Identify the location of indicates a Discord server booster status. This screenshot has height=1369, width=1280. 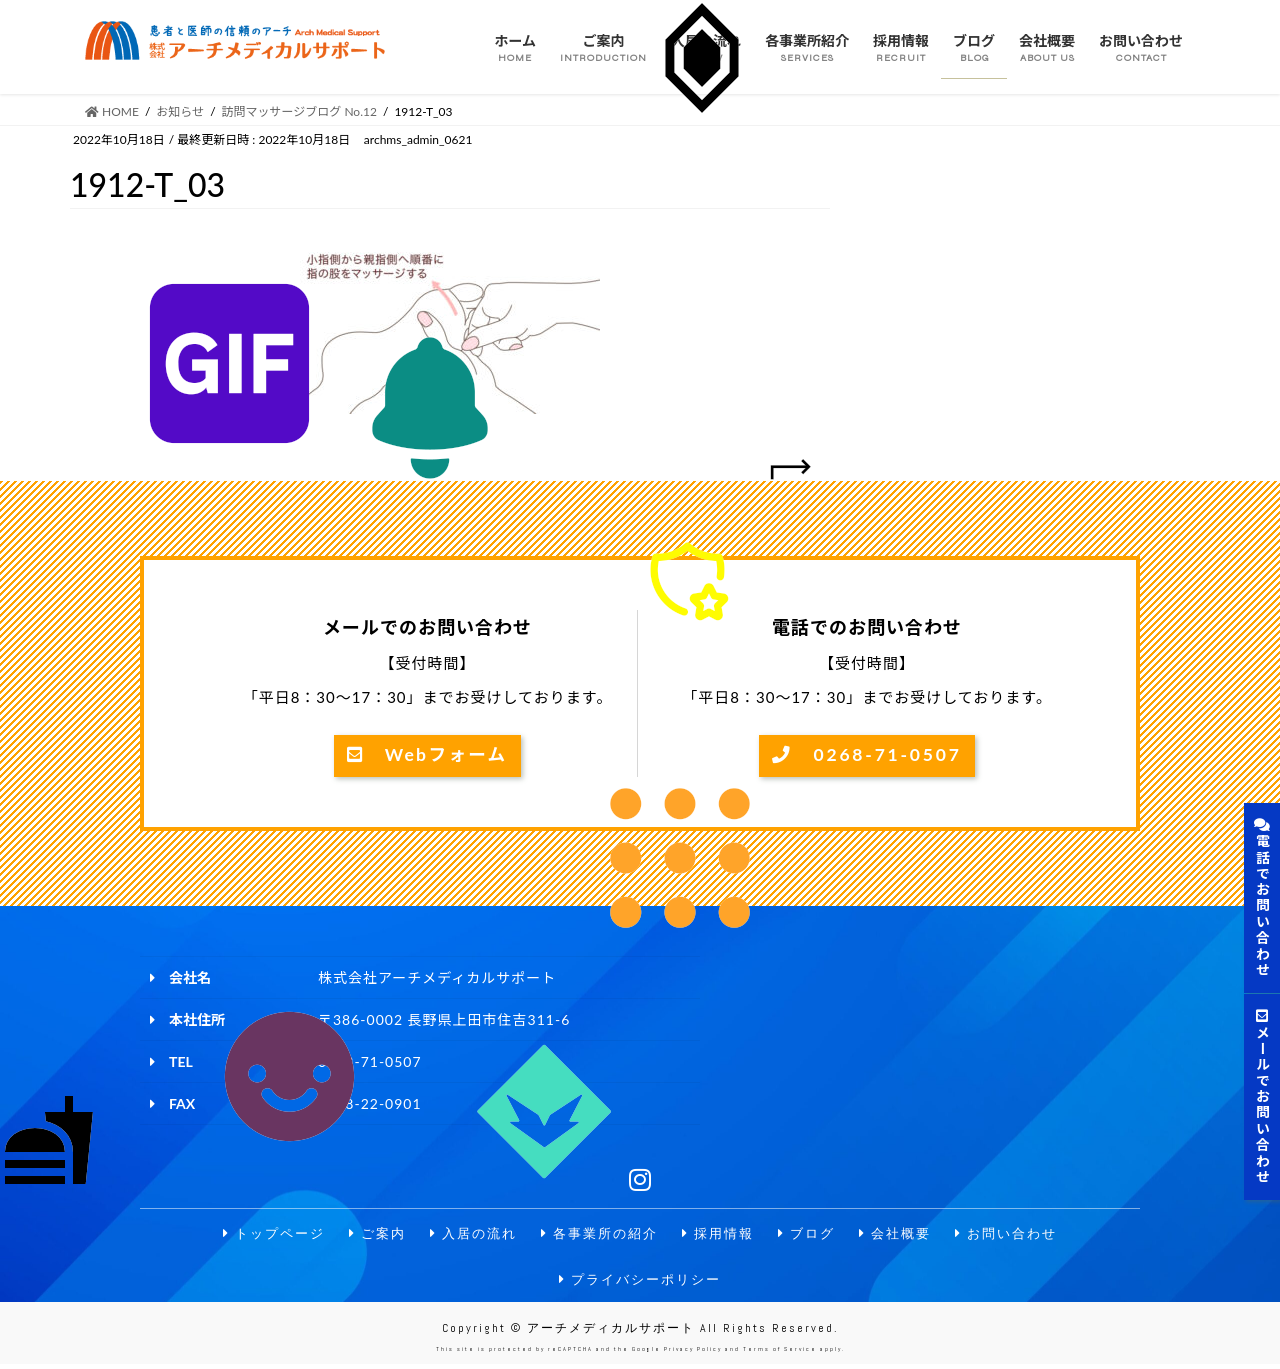
(702, 58).